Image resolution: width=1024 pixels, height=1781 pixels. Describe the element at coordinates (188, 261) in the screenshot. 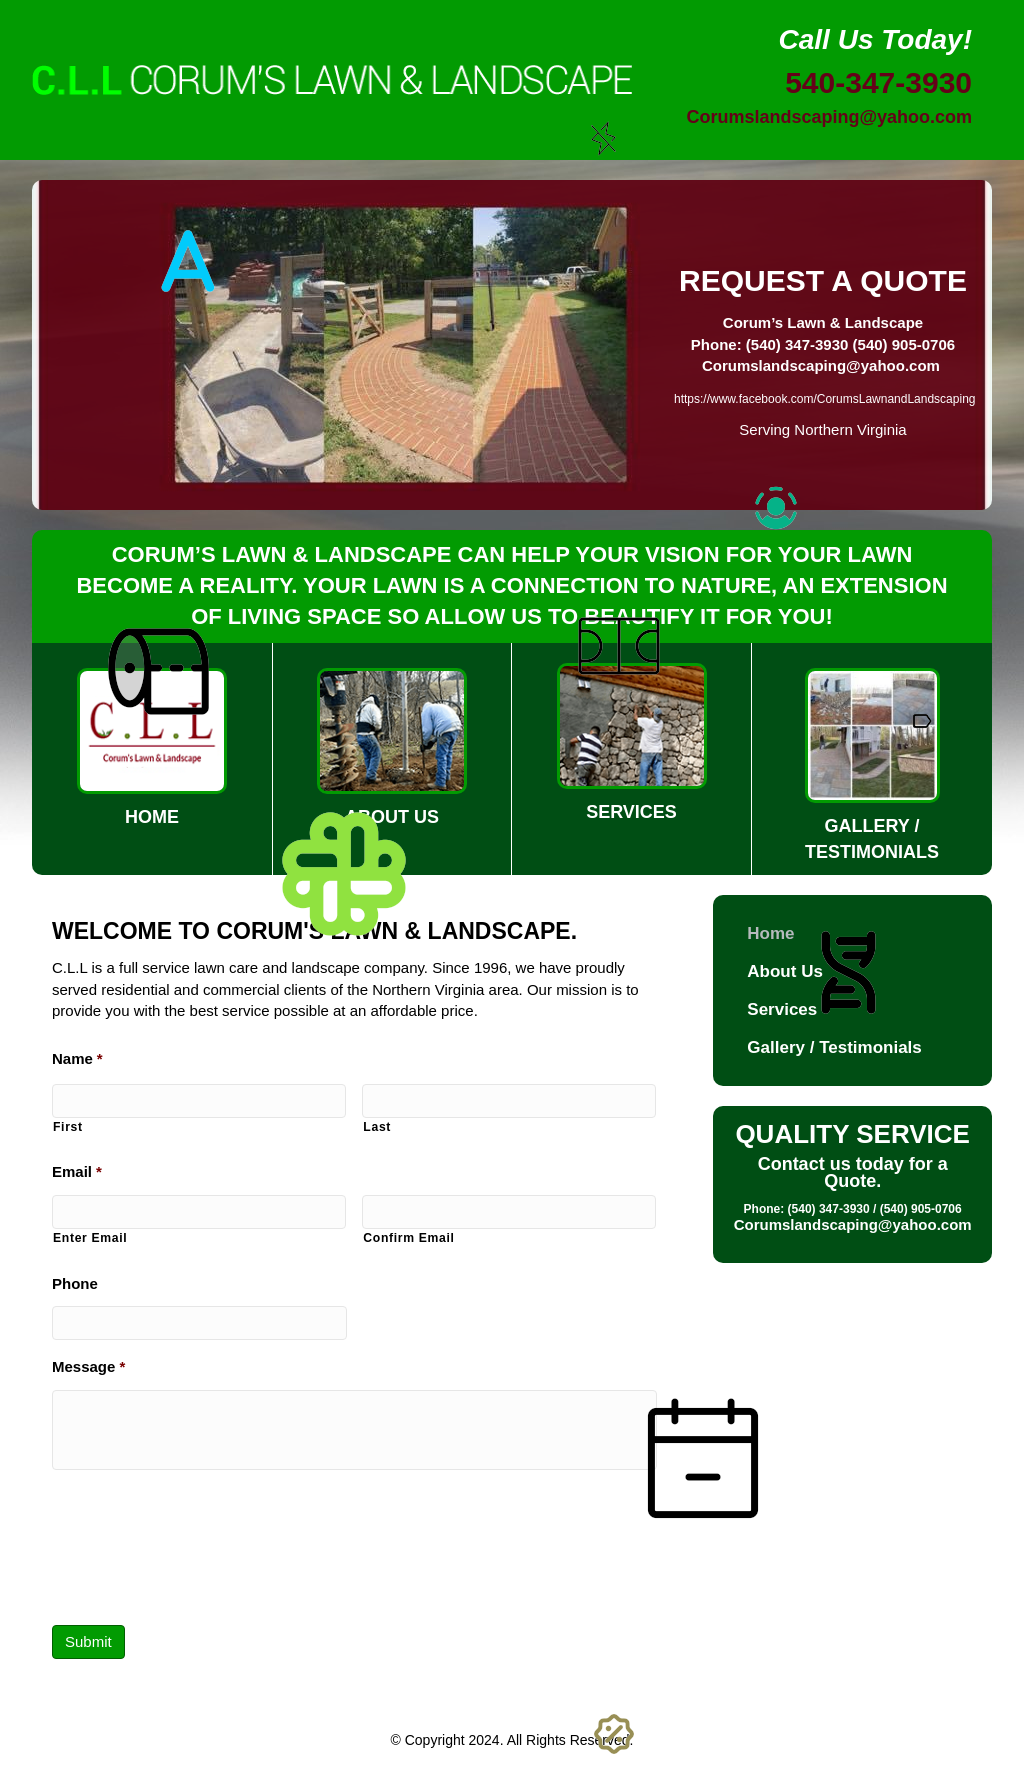

I see `indicates text formatting or font options` at that location.